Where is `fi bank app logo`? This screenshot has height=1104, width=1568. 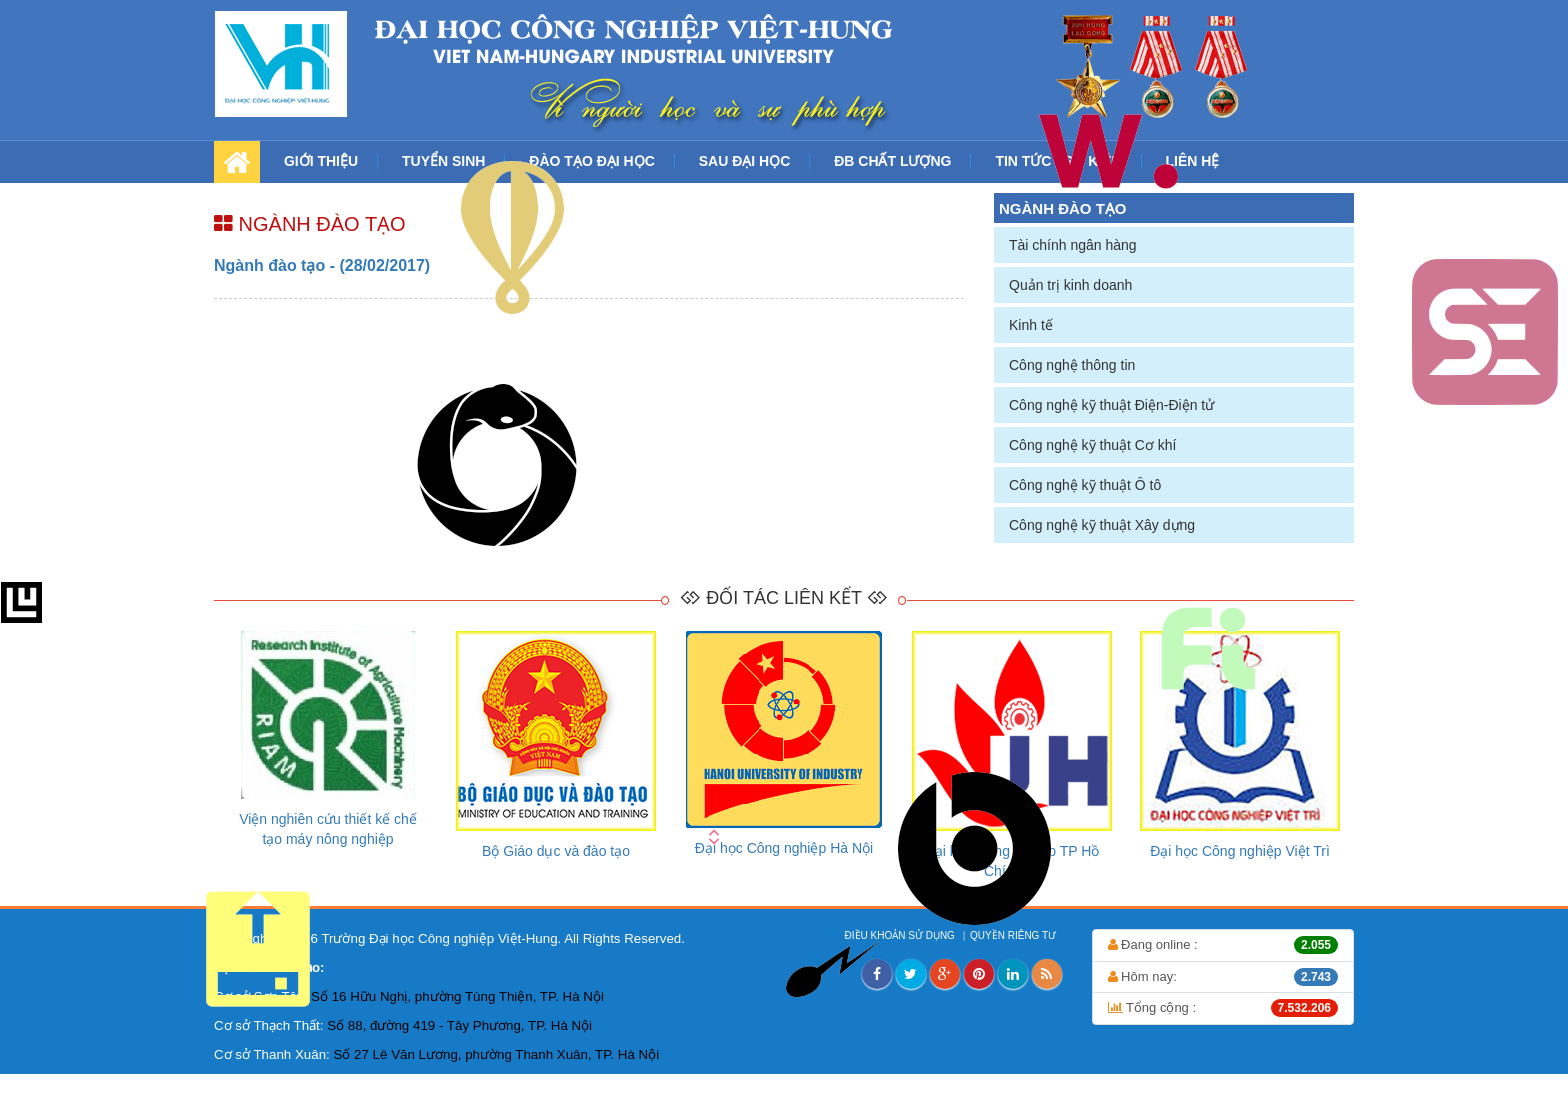 fi bank app logo is located at coordinates (1208, 648).